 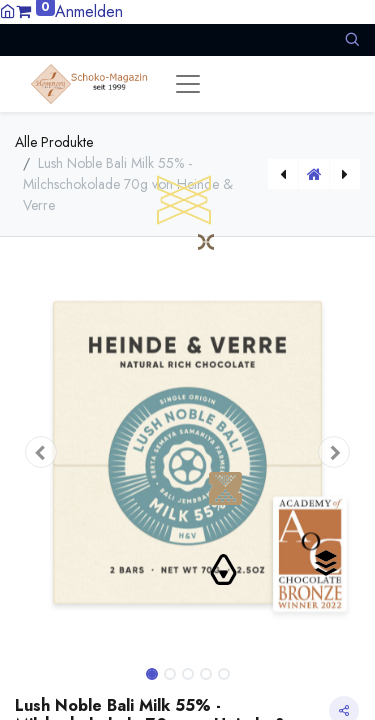 I want to click on buffer social media management app logo, so click(x=326, y=563).